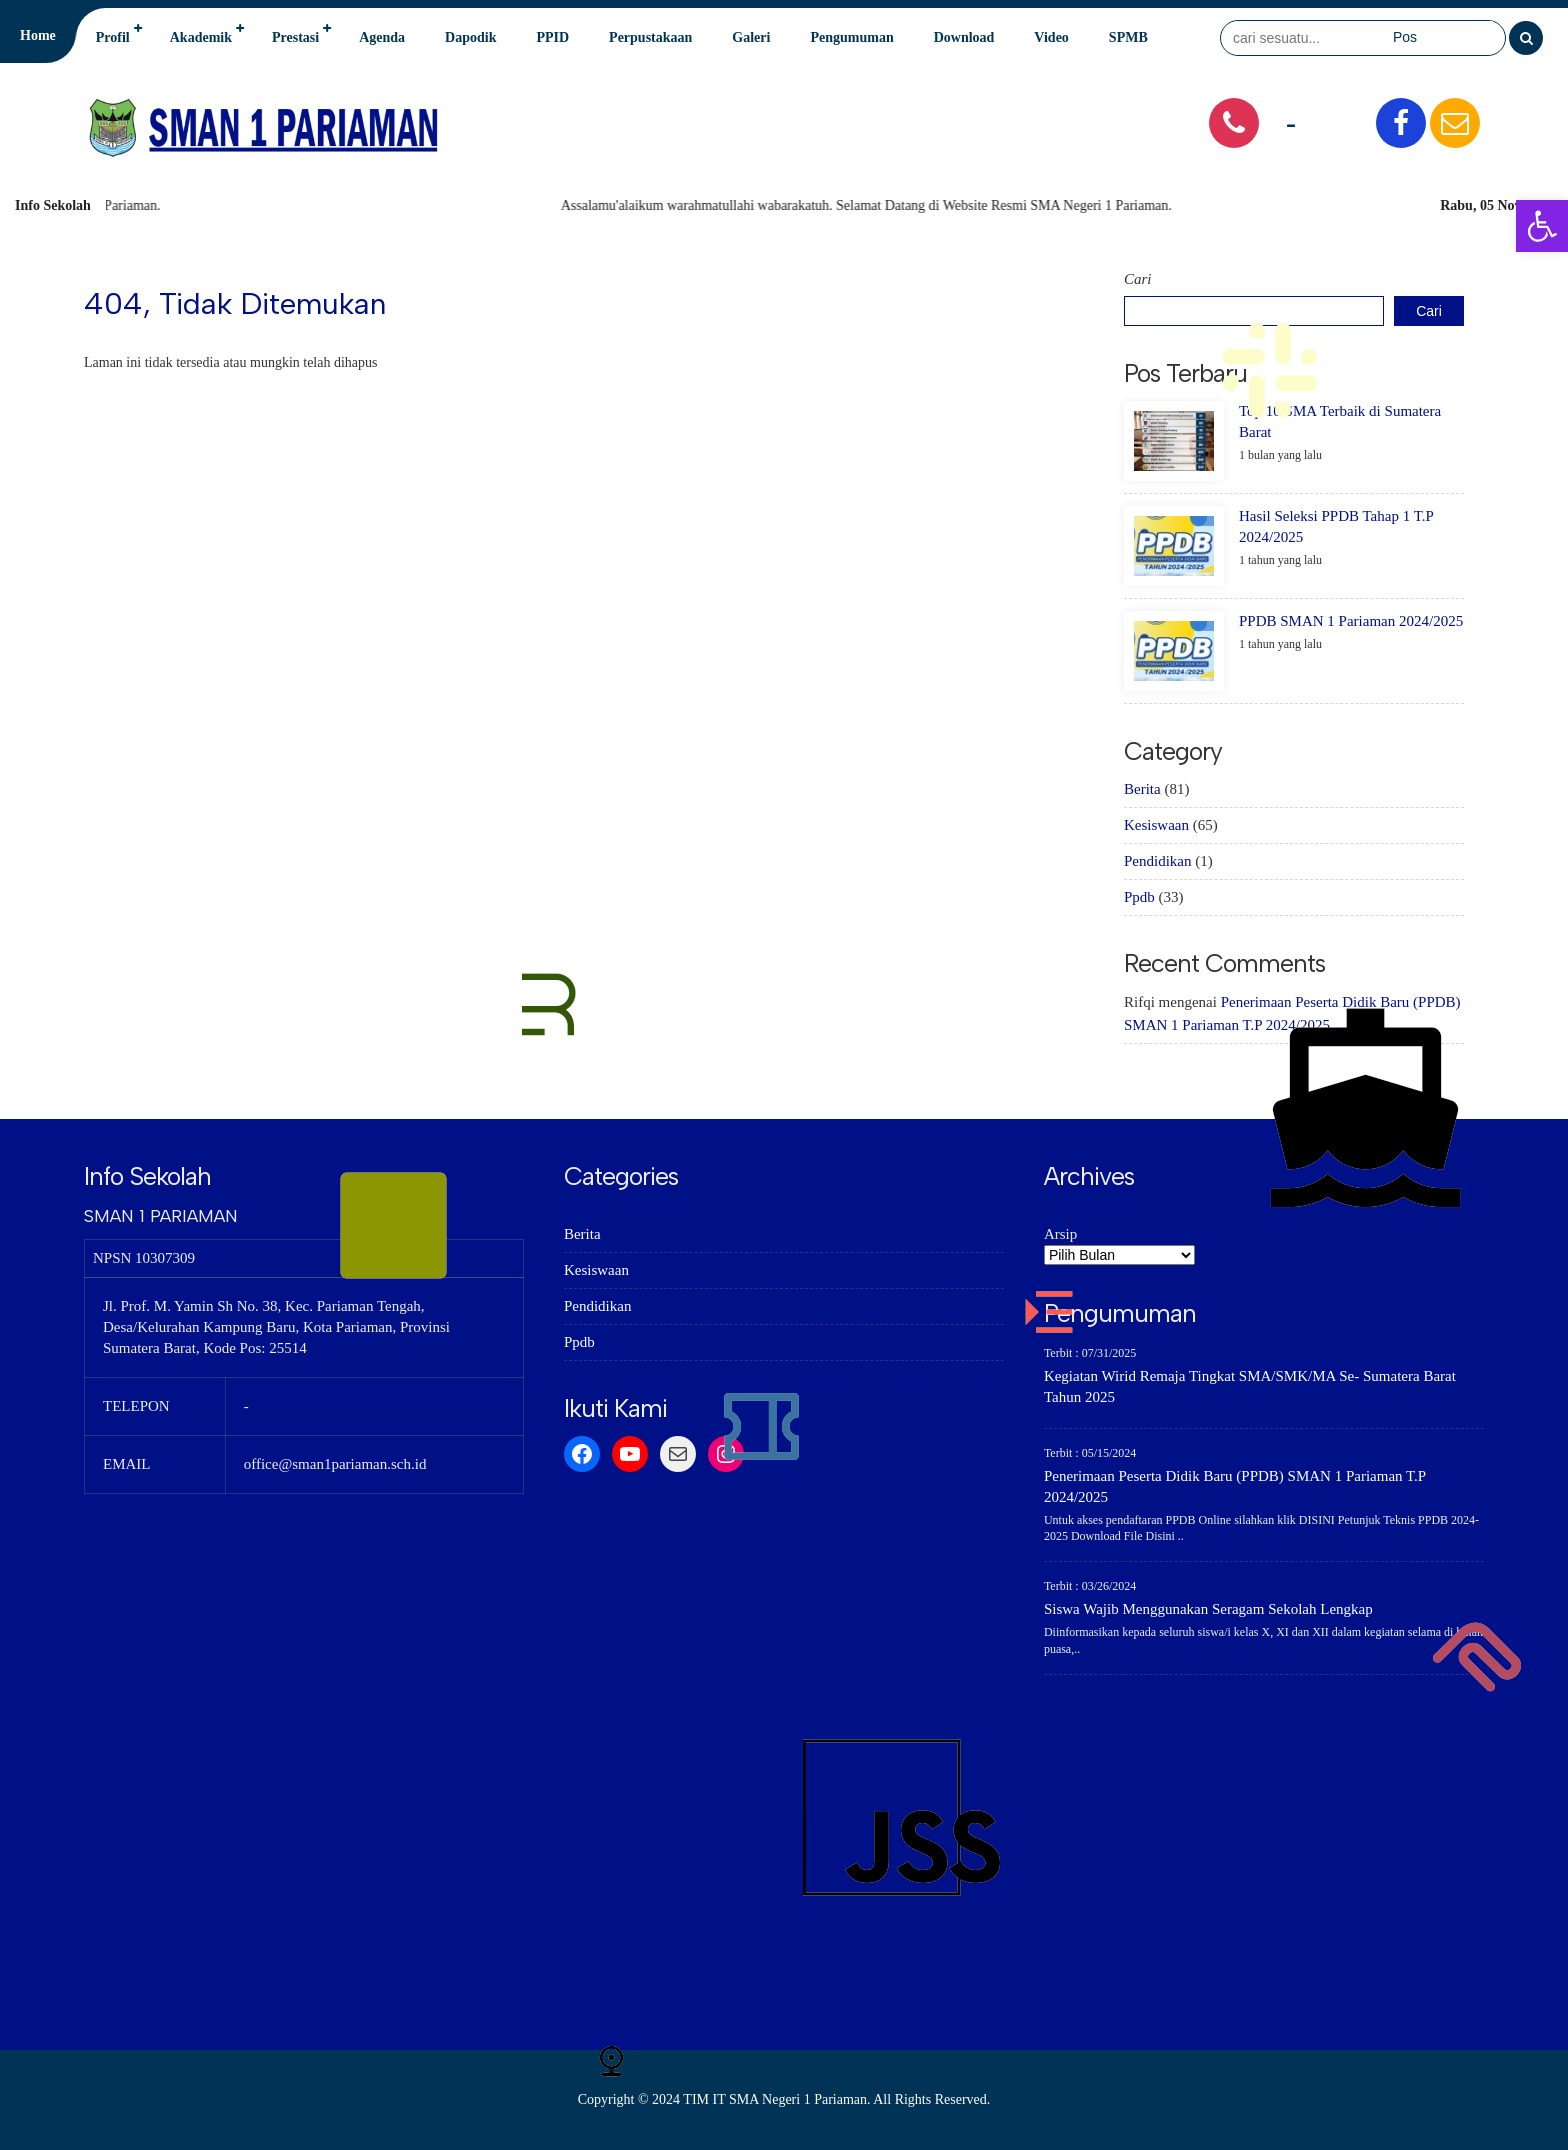 This screenshot has height=2150, width=1568. Describe the element at coordinates (901, 1817) in the screenshot. I see `JSS (JavaScript Style Sheets) library logo` at that location.